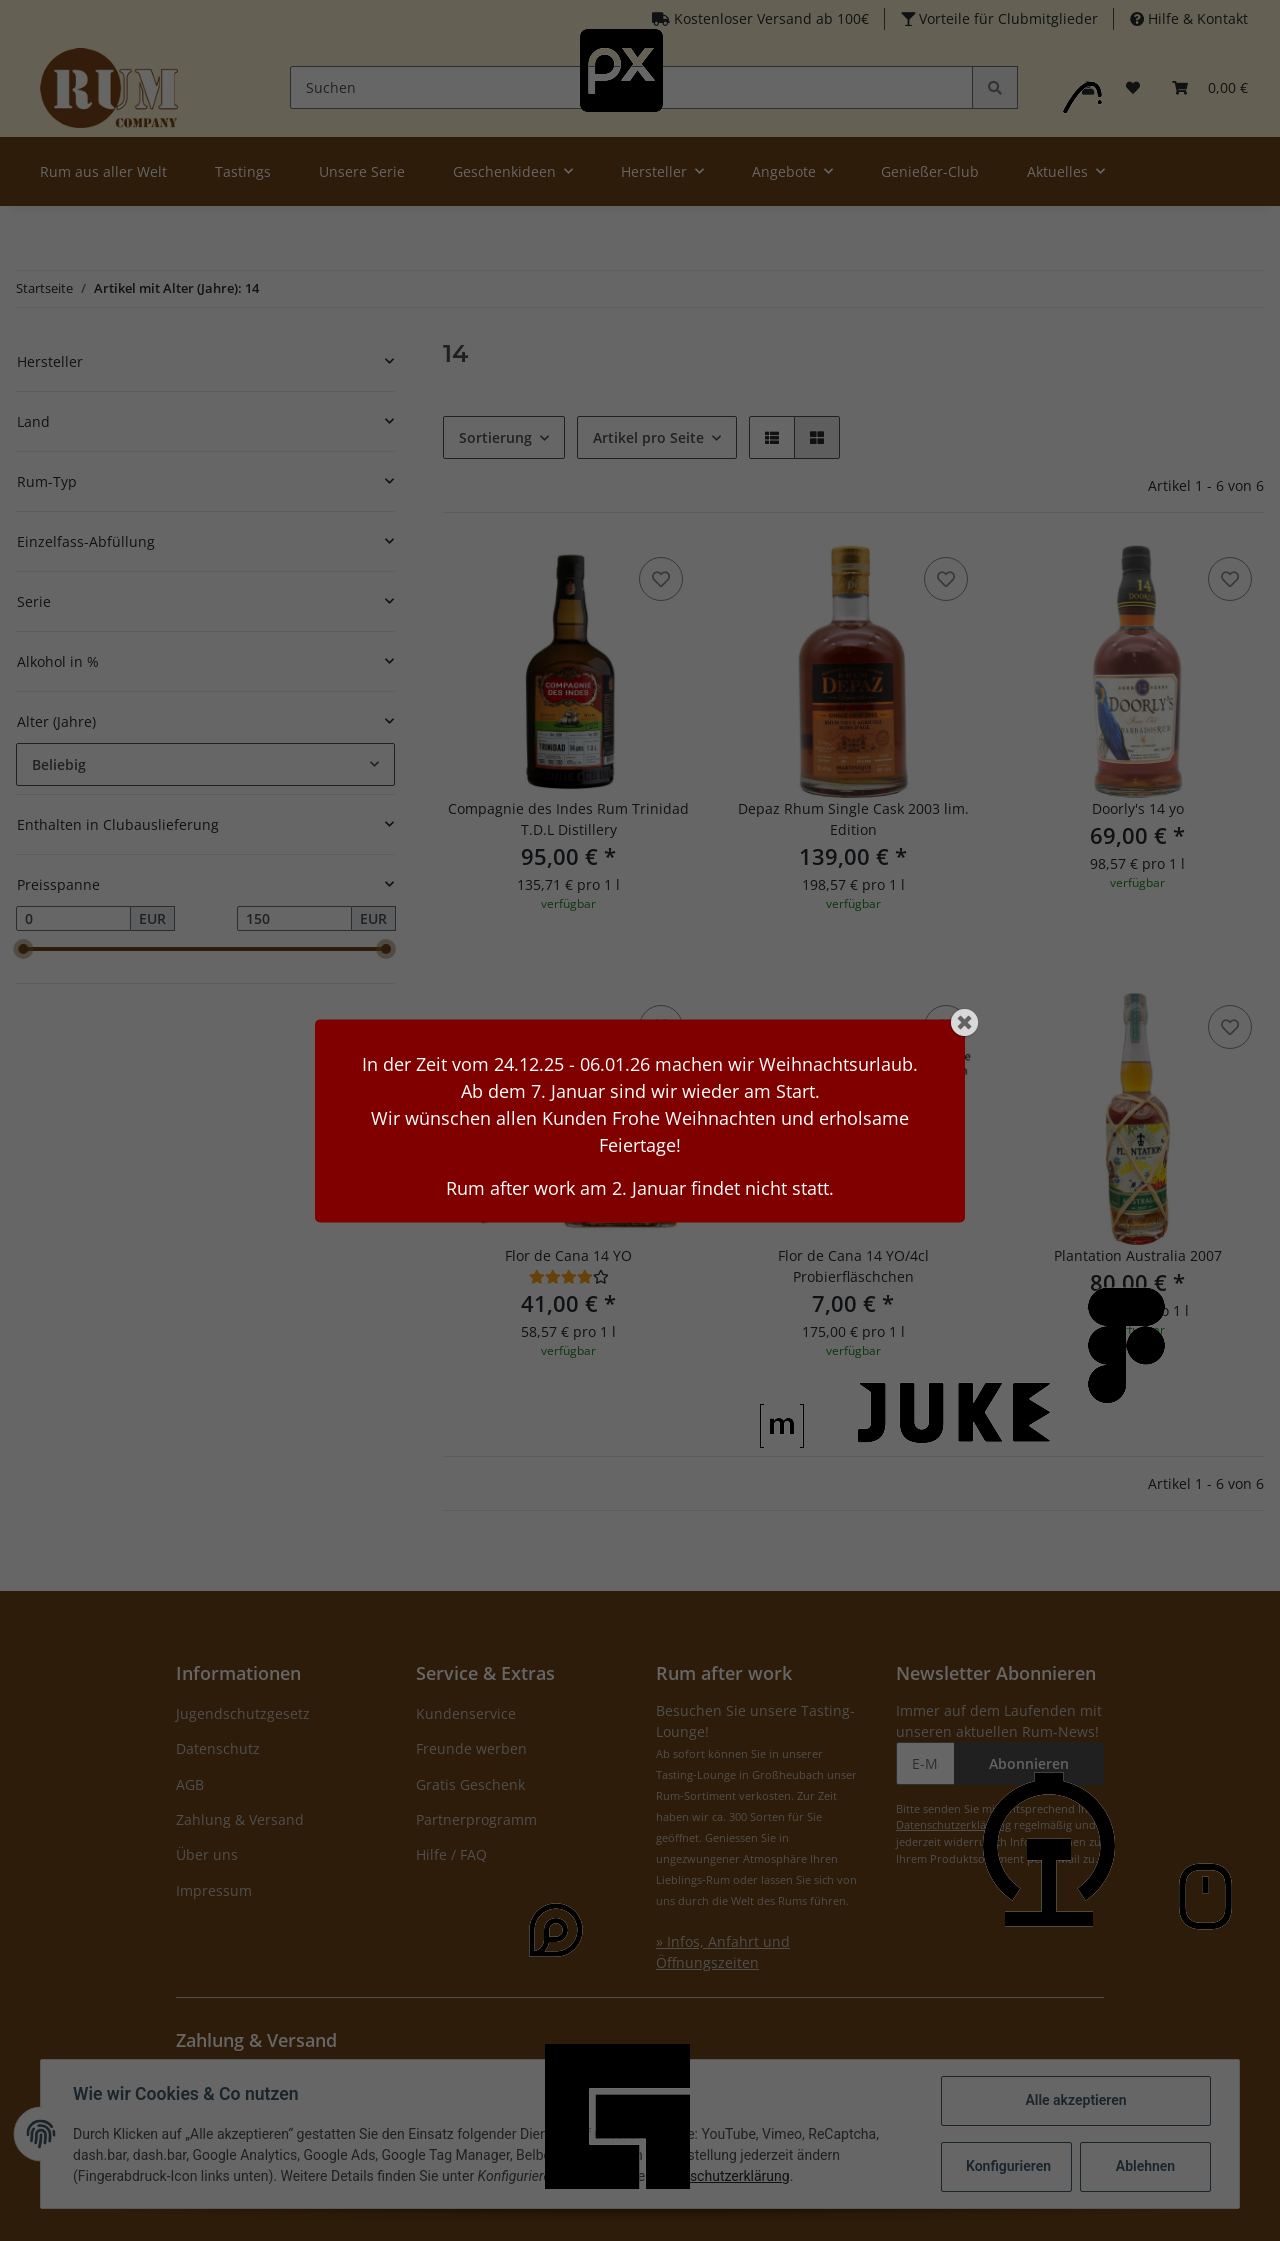  I want to click on open archicad application, so click(1082, 97).